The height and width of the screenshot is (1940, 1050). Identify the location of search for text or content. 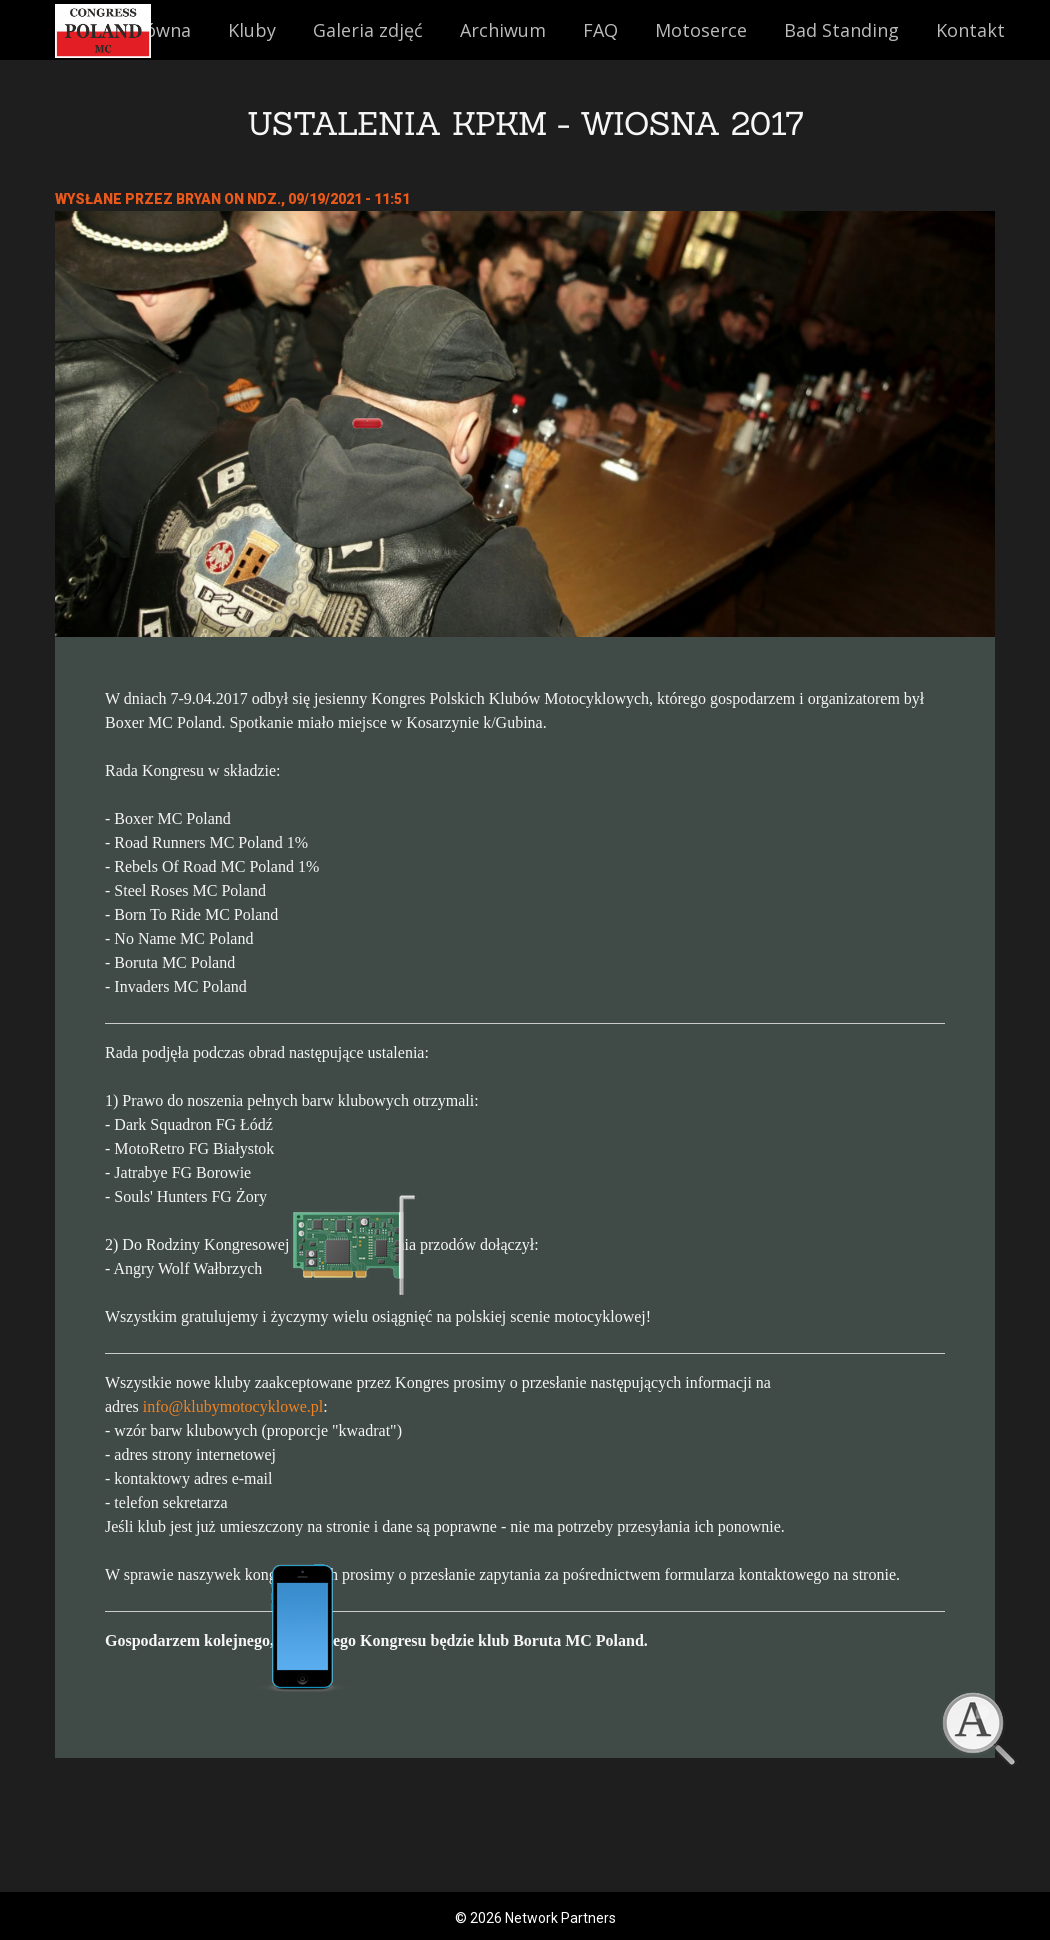
(978, 1728).